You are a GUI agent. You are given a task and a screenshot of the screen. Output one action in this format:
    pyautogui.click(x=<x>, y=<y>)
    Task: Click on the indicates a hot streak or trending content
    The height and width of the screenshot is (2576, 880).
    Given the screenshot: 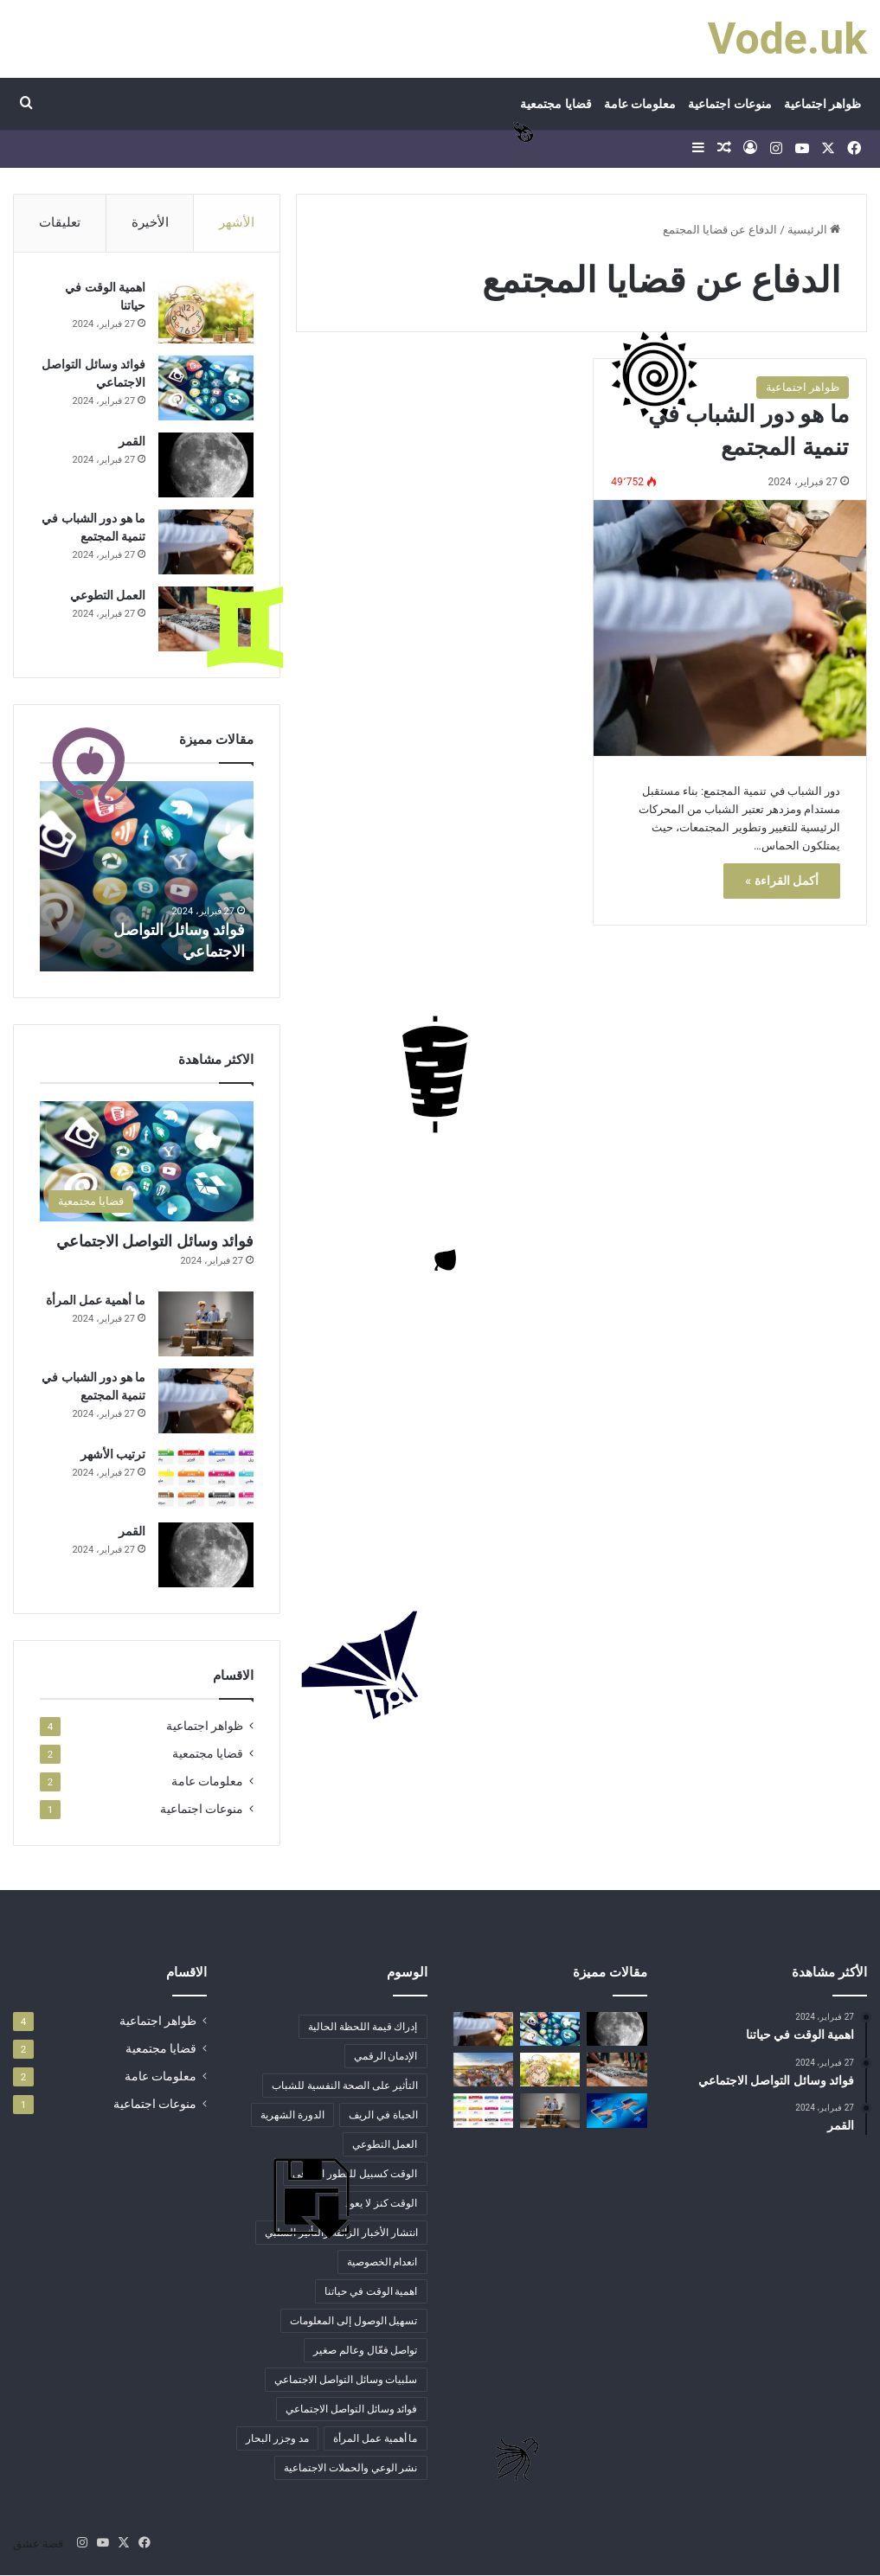 What is the action you would take?
    pyautogui.click(x=523, y=131)
    